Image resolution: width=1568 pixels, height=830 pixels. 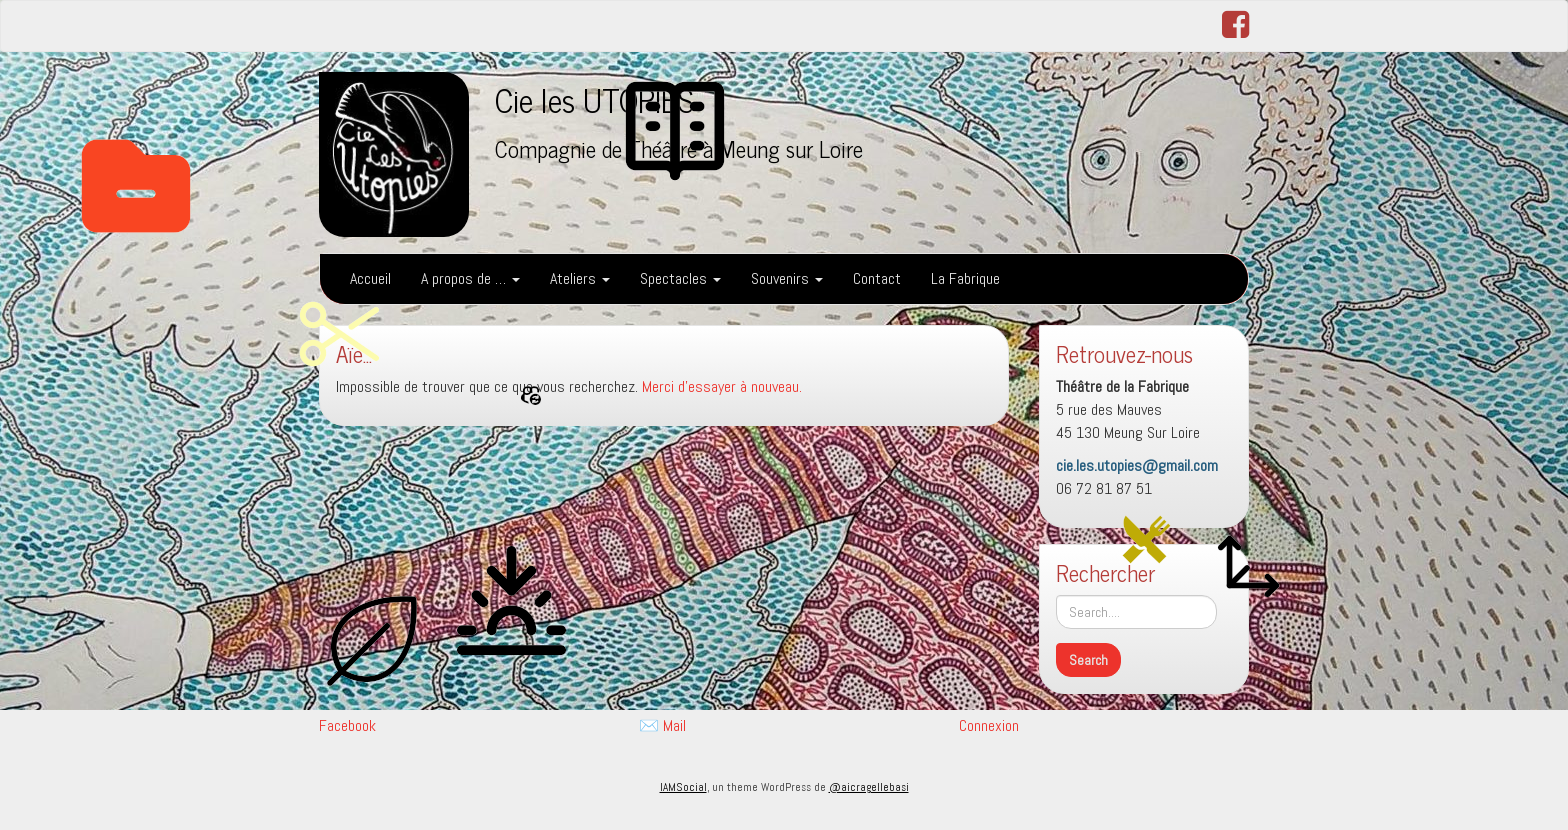 What do you see at coordinates (1146, 539) in the screenshot?
I see `find nearby restaurants or dining options` at bounding box center [1146, 539].